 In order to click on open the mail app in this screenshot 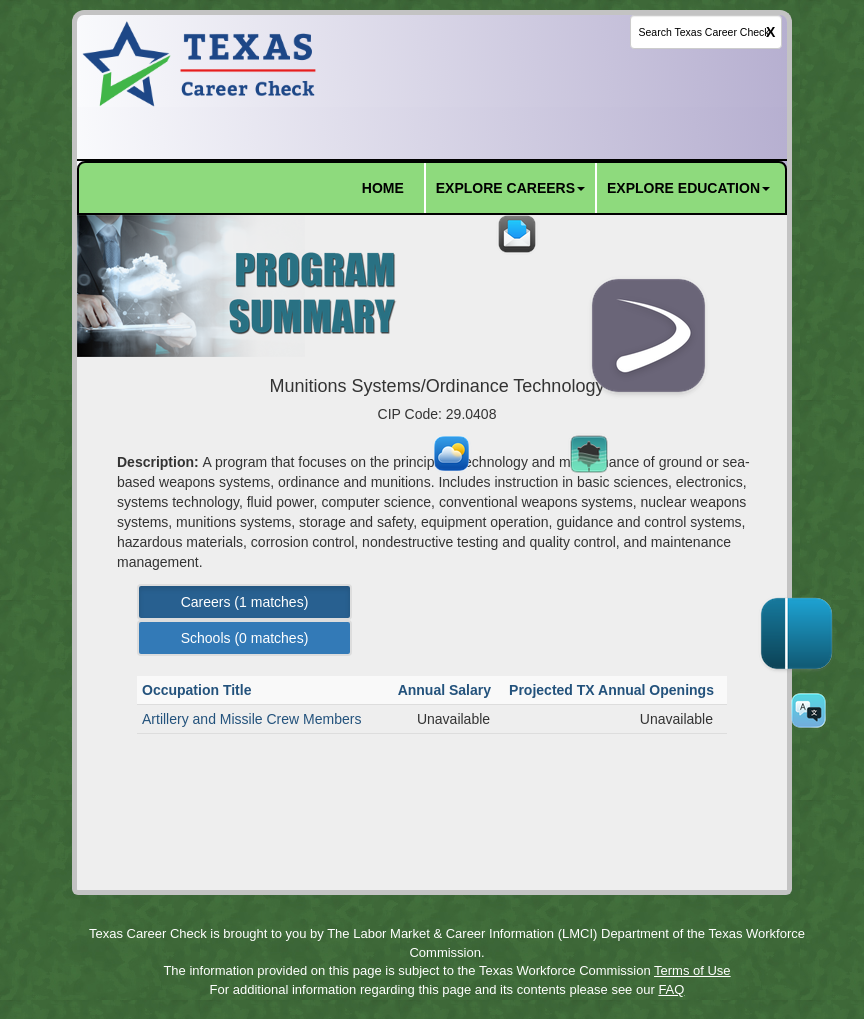, I will do `click(517, 234)`.